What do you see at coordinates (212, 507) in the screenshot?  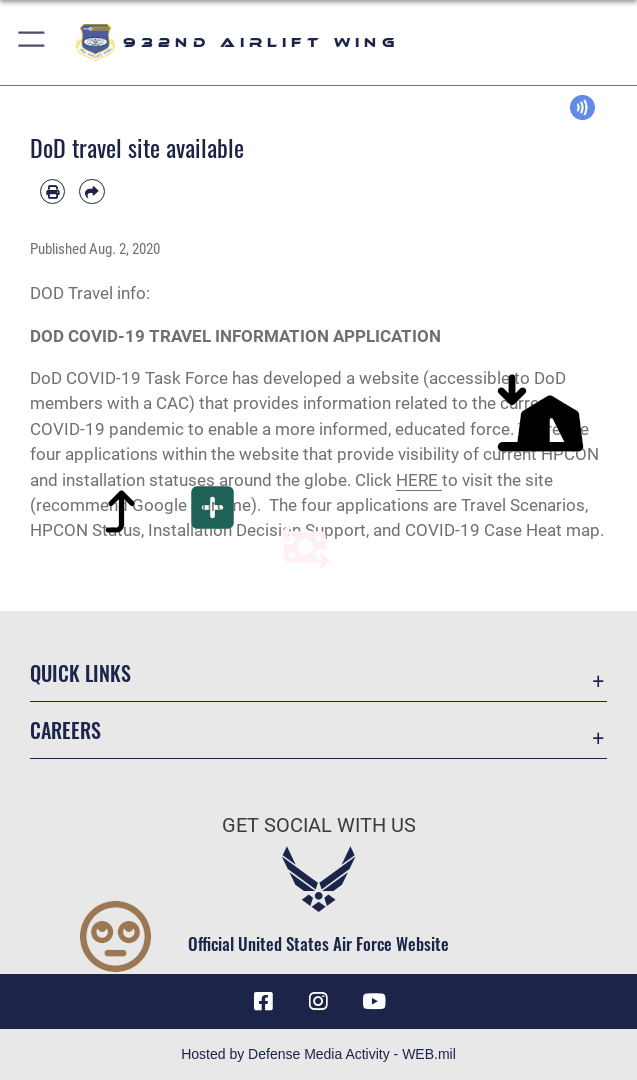 I see `add a new item` at bounding box center [212, 507].